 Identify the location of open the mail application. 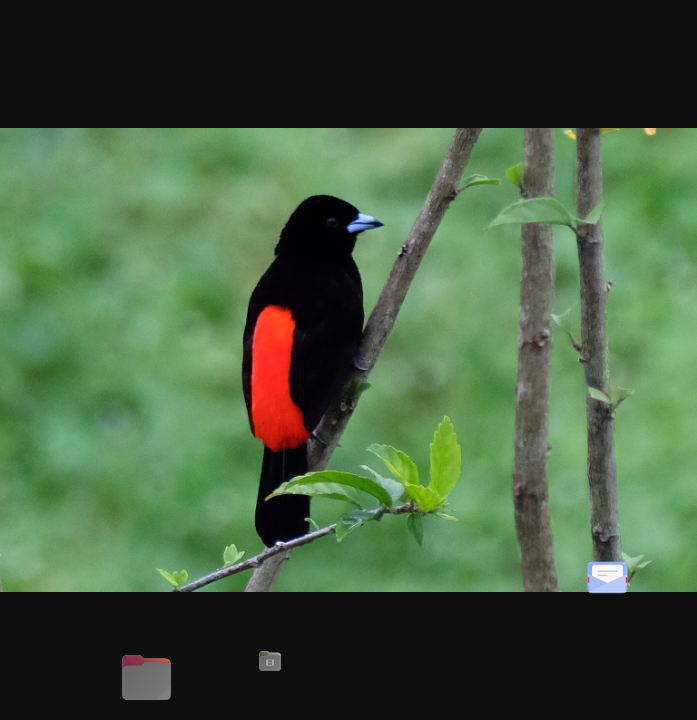
(607, 577).